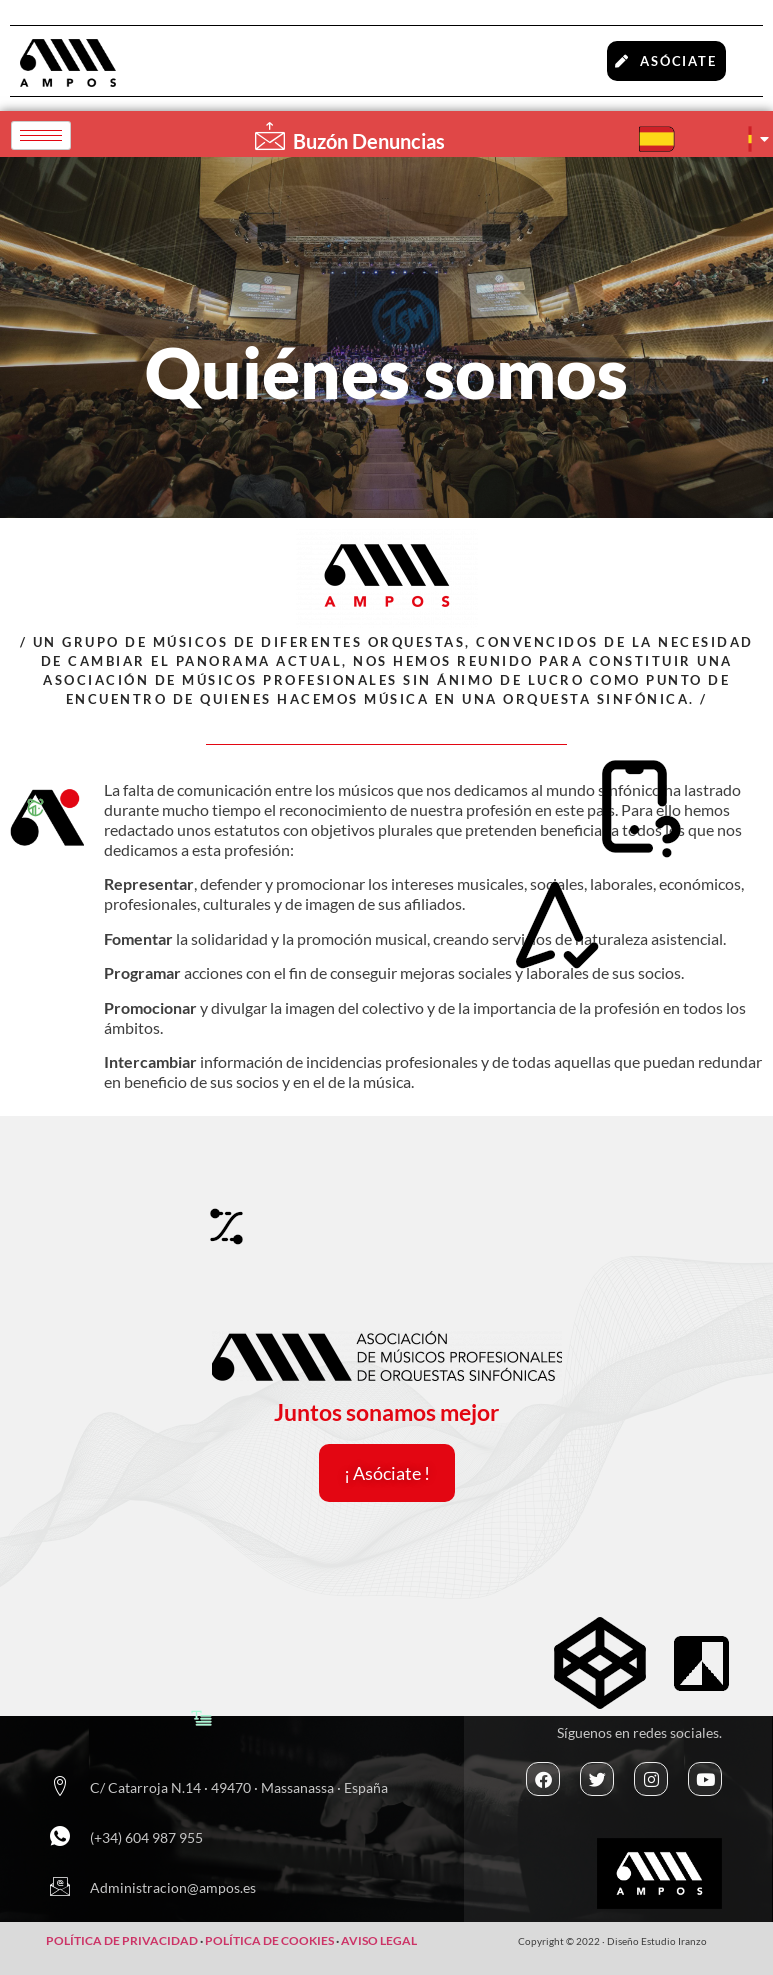  I want to click on open CodePen website, so click(600, 1663).